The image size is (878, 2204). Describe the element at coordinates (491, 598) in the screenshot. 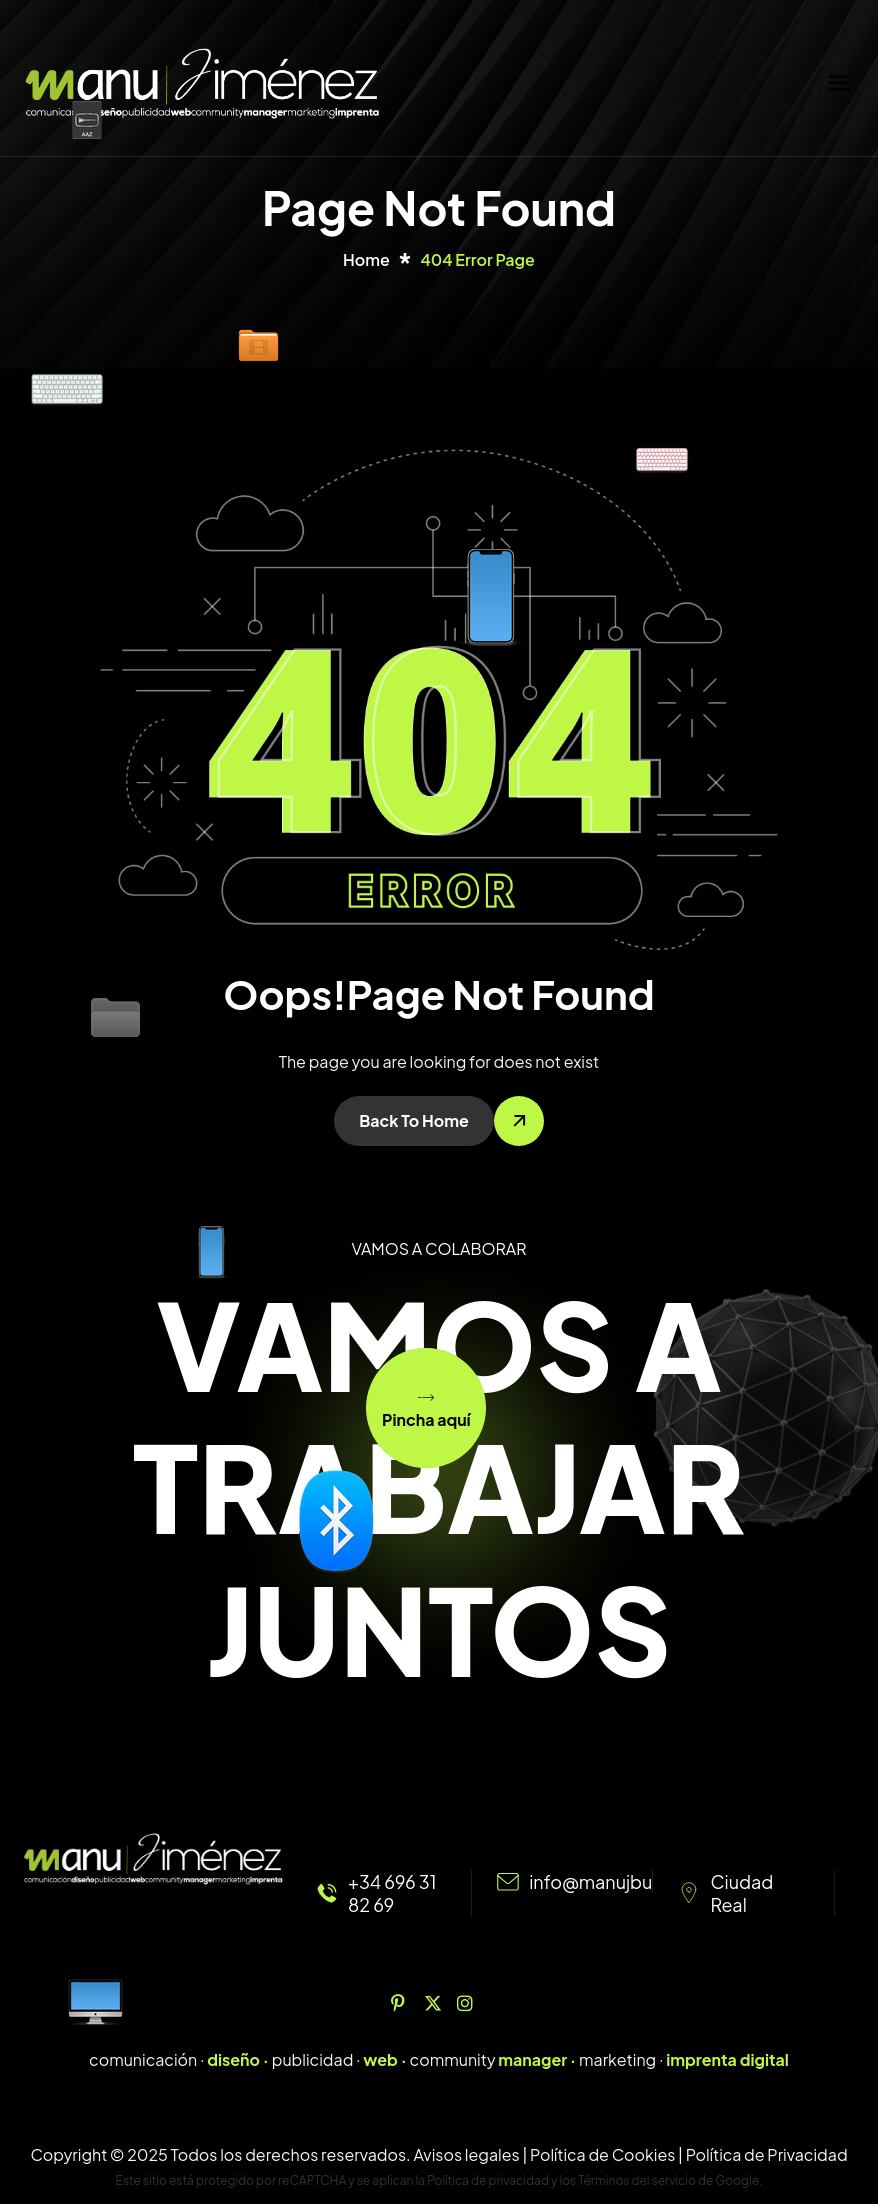

I see `iPhone 12 Pro device icon` at that location.